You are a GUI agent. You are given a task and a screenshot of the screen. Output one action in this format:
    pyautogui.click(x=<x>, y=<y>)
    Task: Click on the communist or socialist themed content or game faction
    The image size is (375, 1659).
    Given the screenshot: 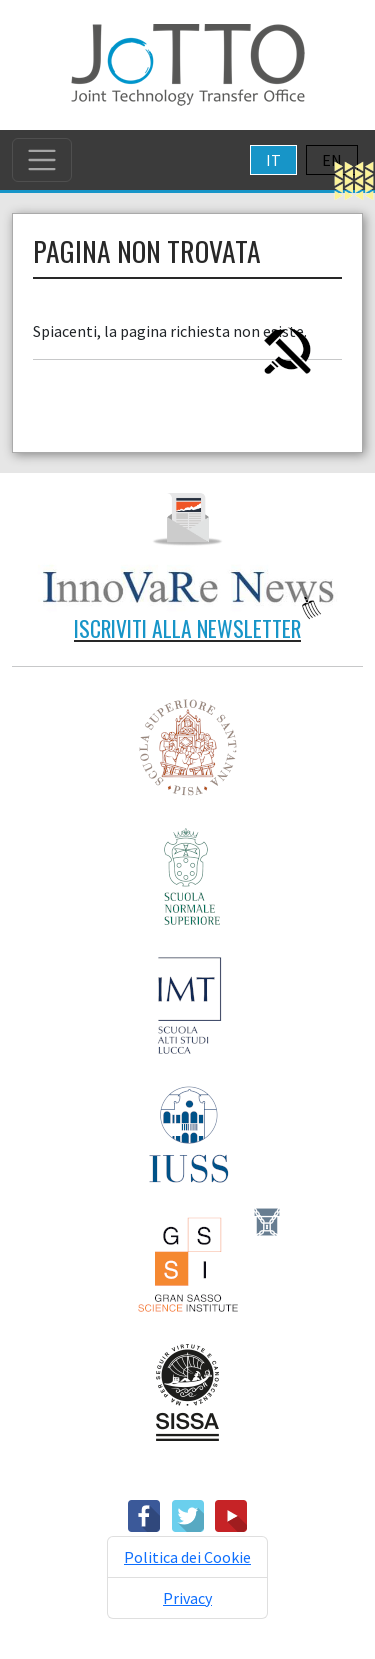 What is the action you would take?
    pyautogui.click(x=287, y=350)
    